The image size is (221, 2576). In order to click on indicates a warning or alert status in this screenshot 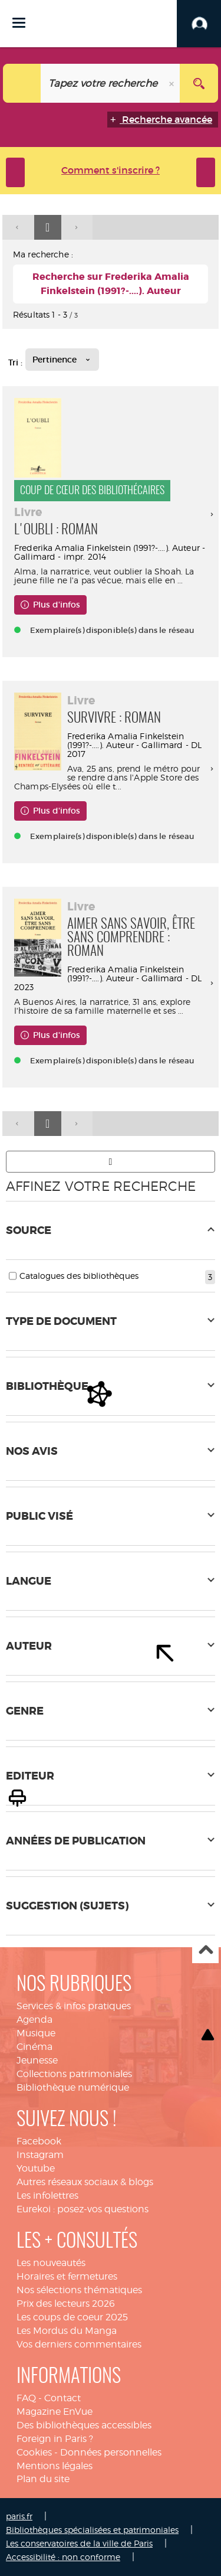, I will do `click(207, 2035)`.